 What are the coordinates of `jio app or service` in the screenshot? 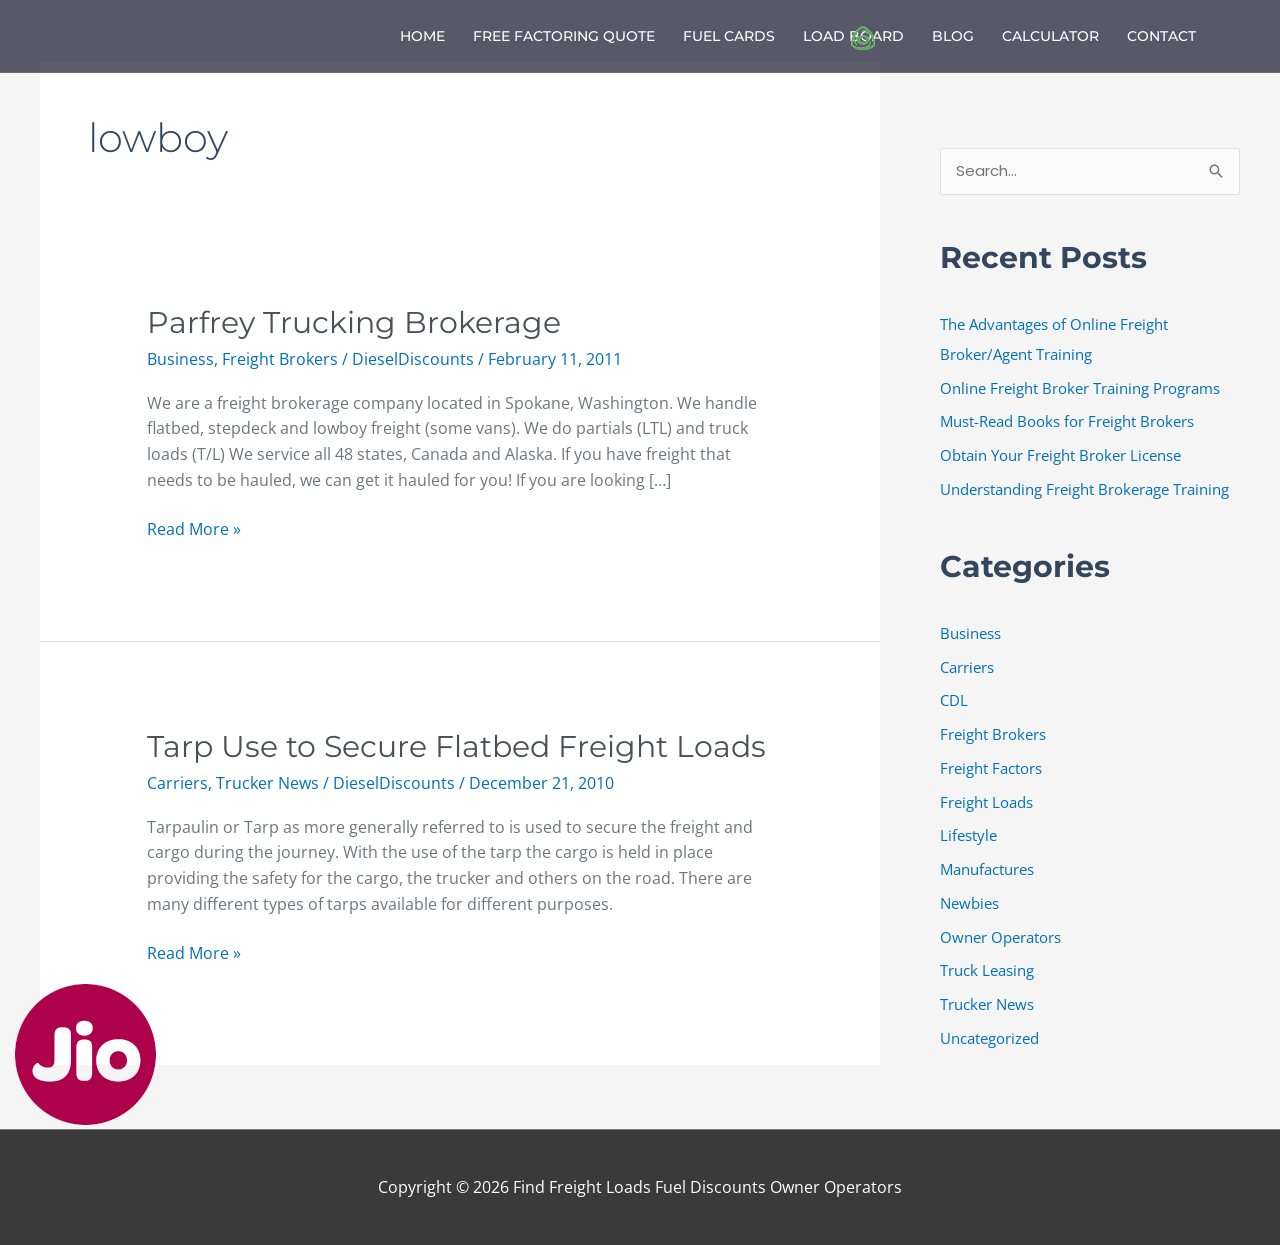 It's located at (85, 1054).